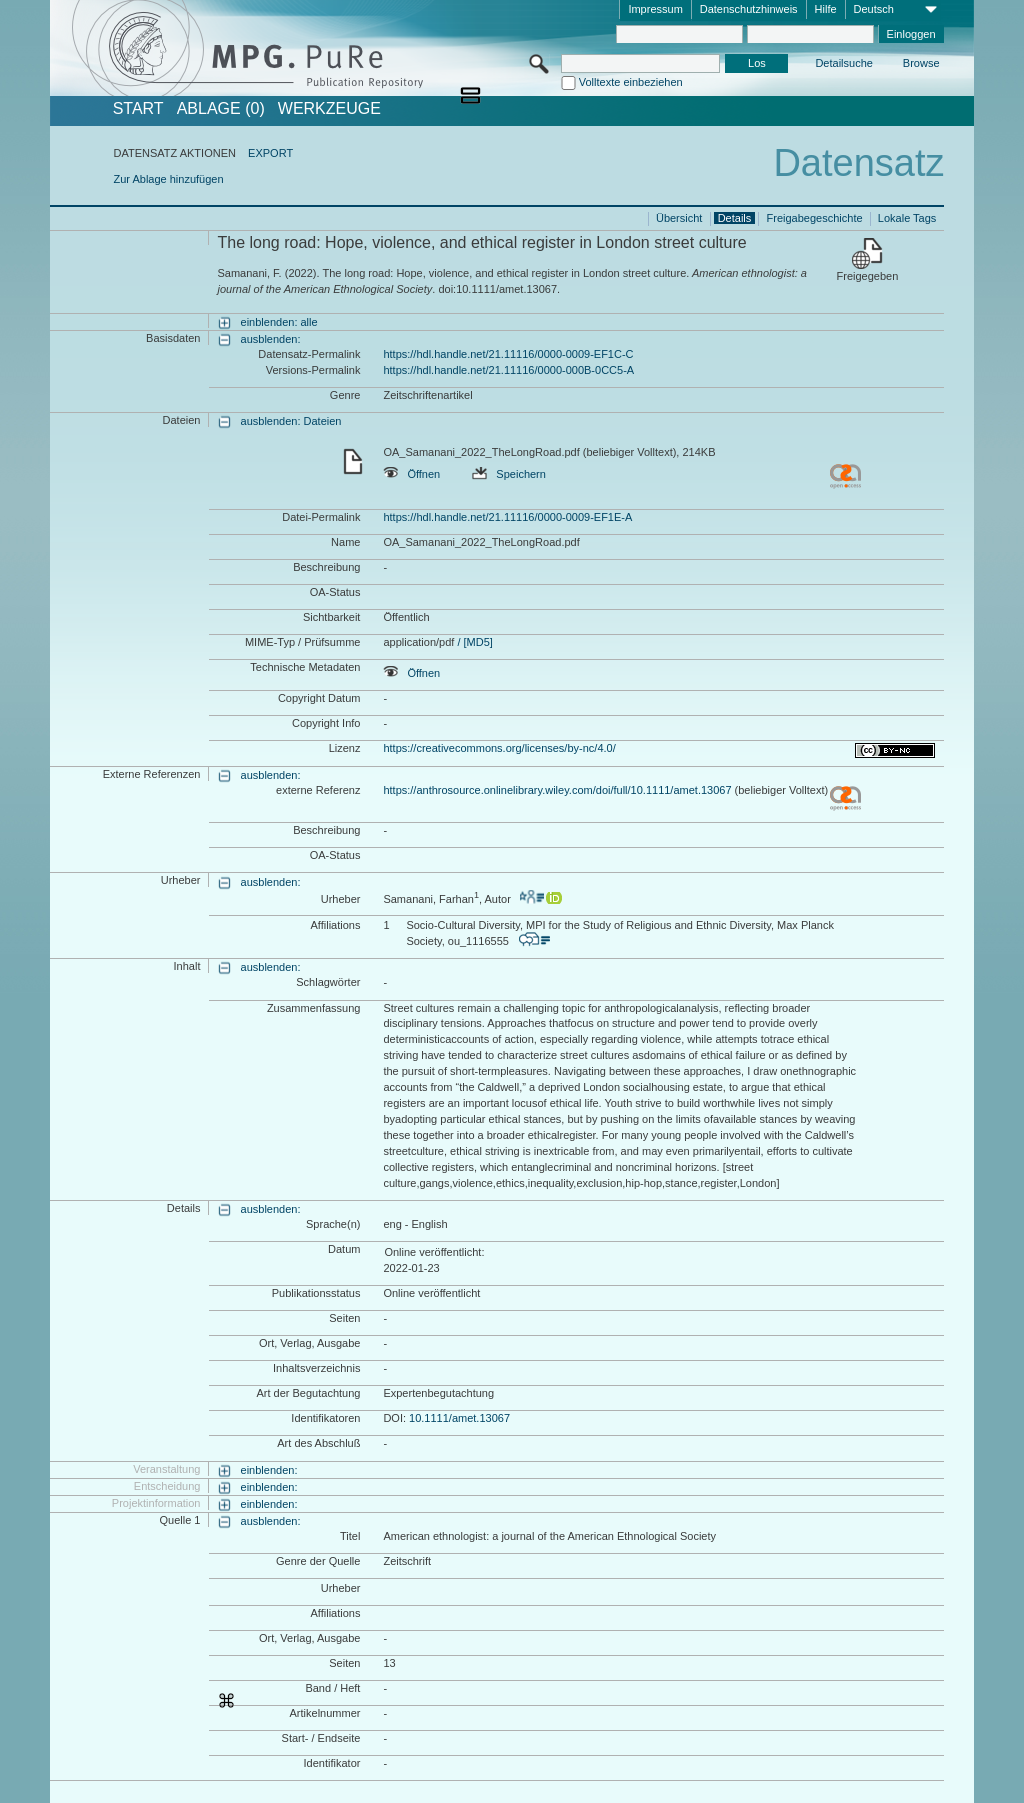 Image resolution: width=1024 pixels, height=1803 pixels. Describe the element at coordinates (470, 95) in the screenshot. I see `switch to row view layout` at that location.